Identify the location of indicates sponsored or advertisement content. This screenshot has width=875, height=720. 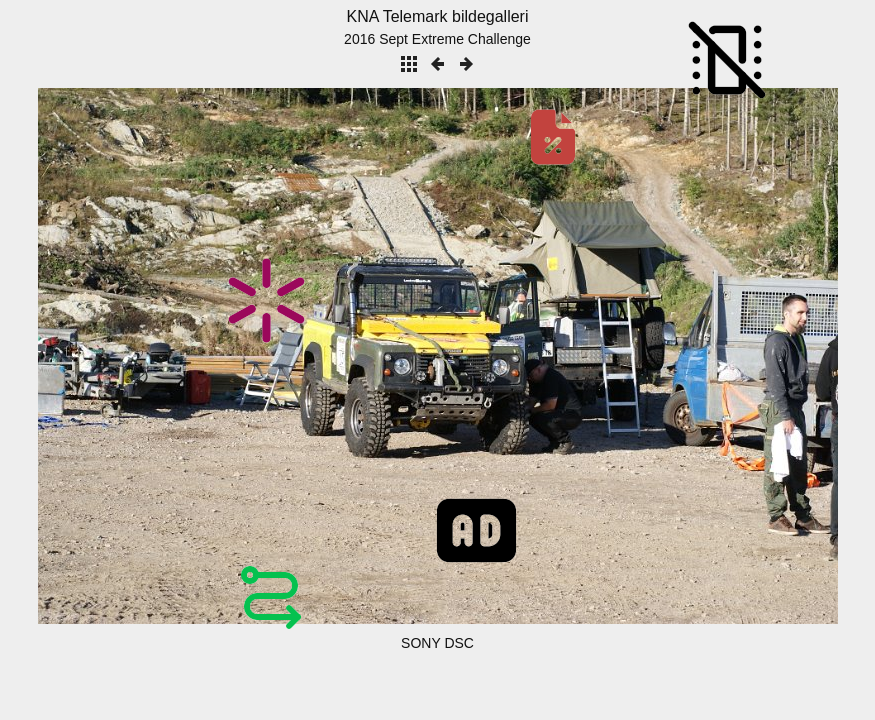
(476, 530).